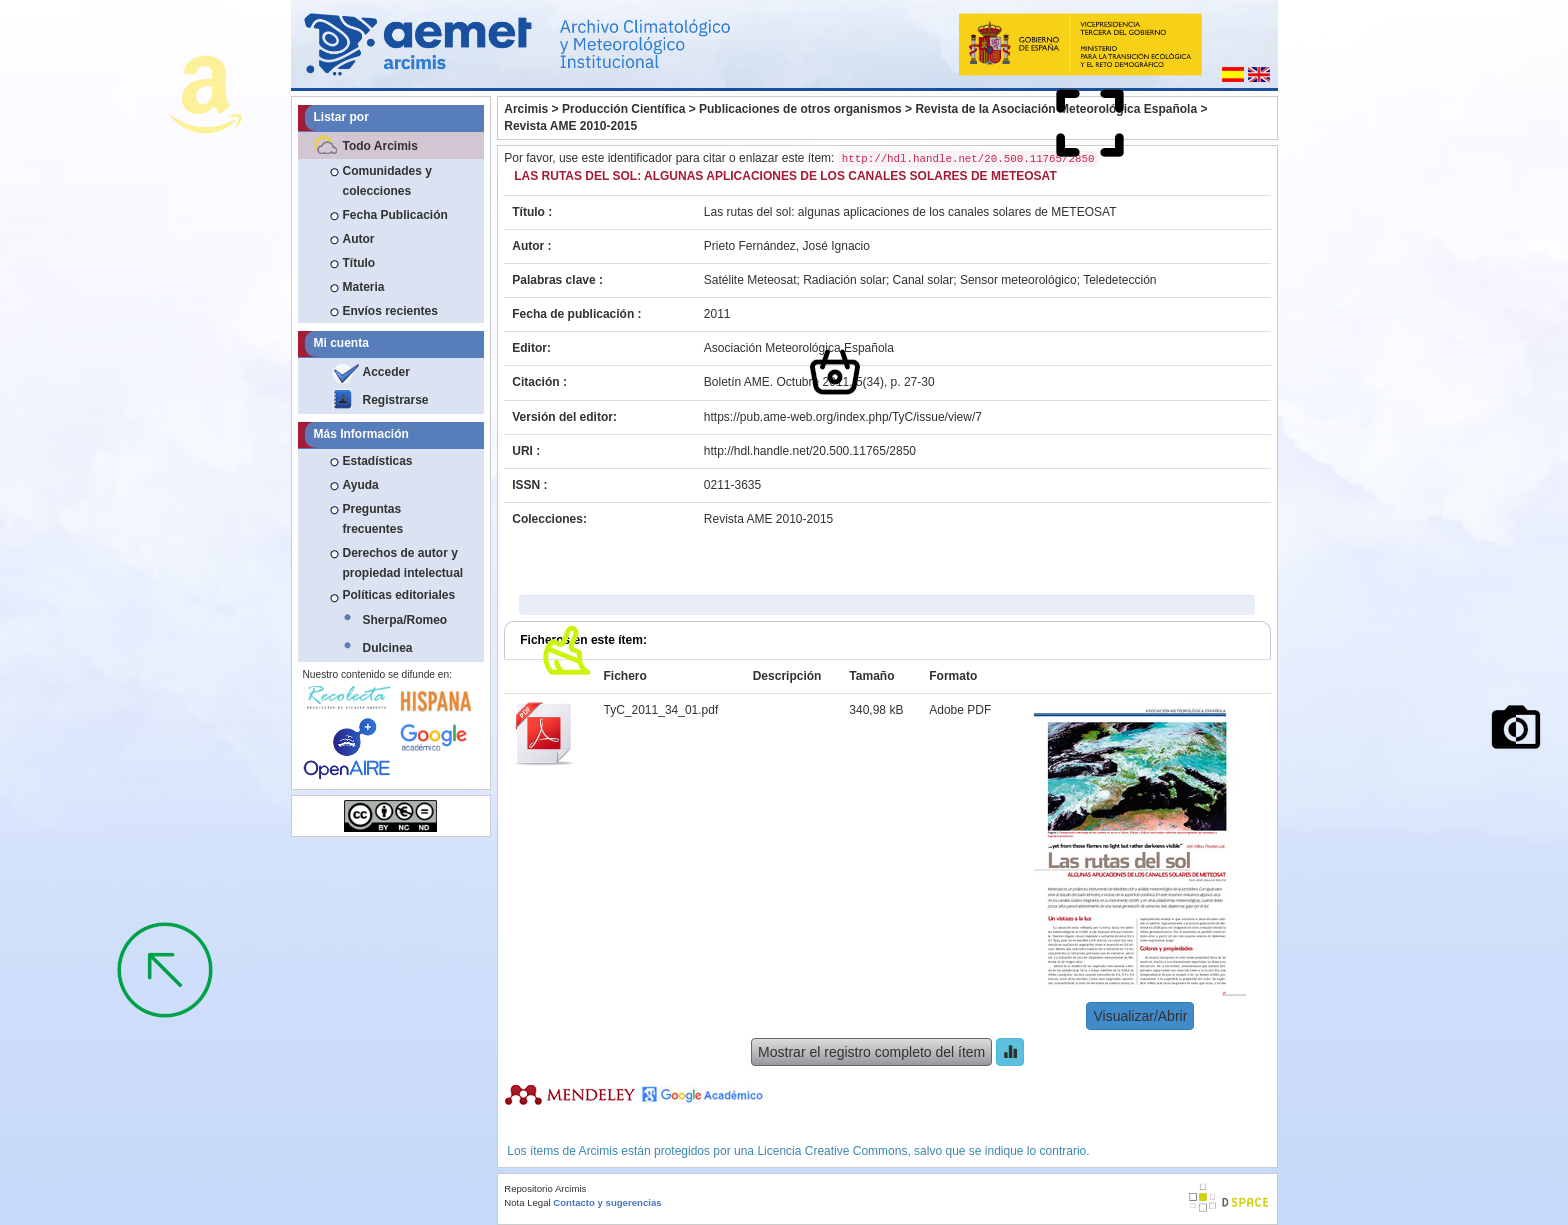 The height and width of the screenshot is (1225, 1568). I want to click on apply black and white filter to photos, so click(1516, 727).